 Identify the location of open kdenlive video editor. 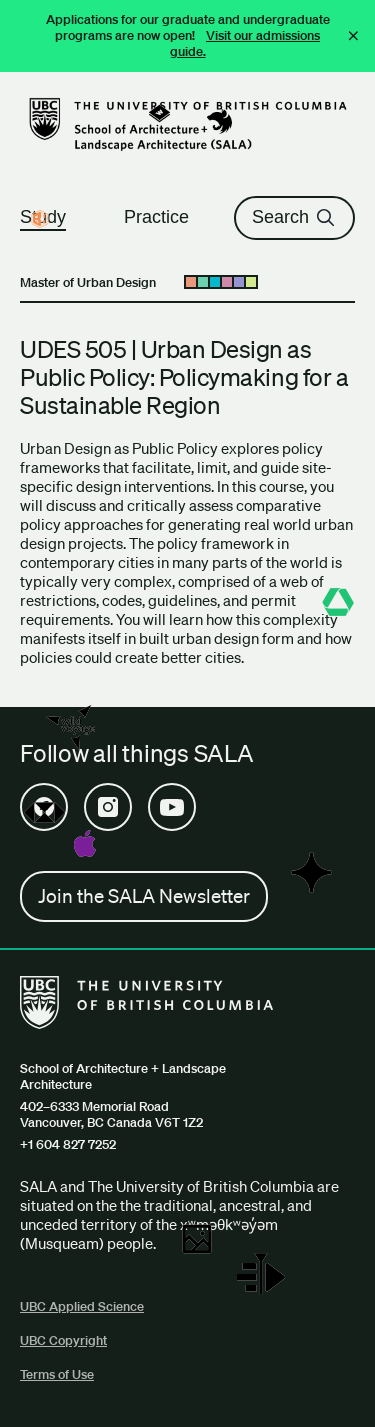
(261, 1274).